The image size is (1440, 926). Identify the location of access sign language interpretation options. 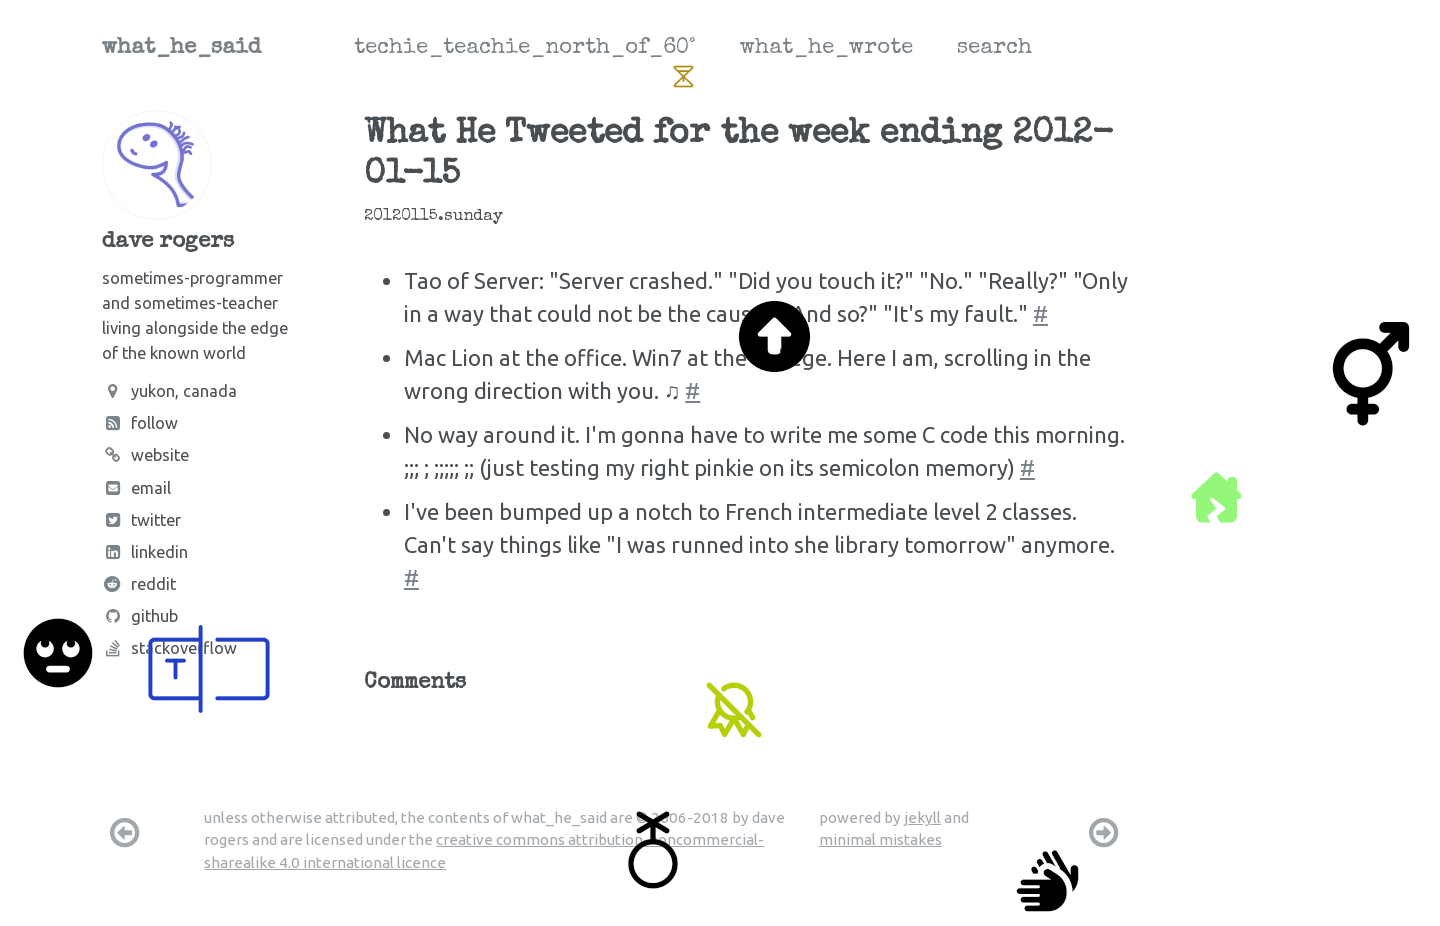
(1047, 880).